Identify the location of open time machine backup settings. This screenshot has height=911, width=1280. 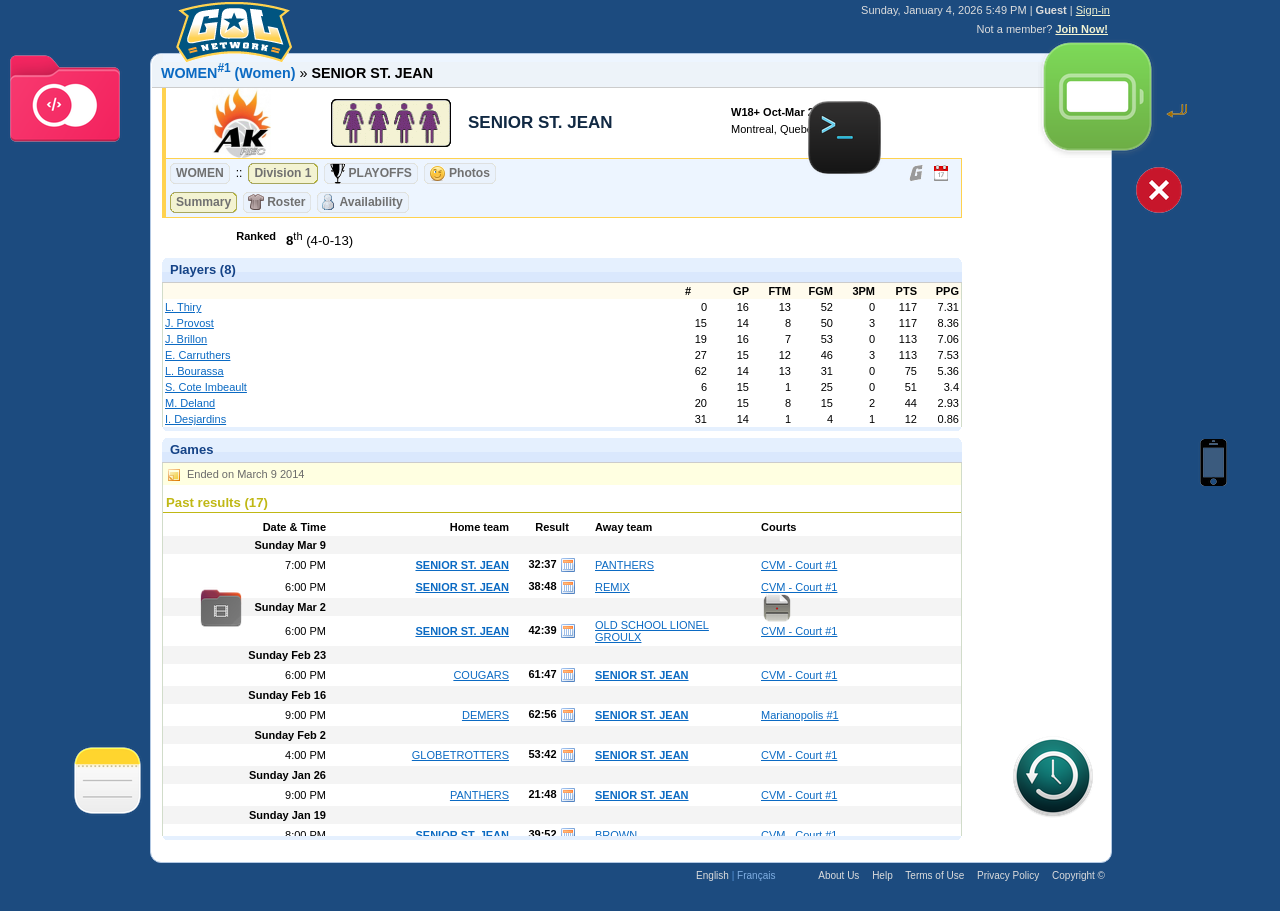
(1053, 776).